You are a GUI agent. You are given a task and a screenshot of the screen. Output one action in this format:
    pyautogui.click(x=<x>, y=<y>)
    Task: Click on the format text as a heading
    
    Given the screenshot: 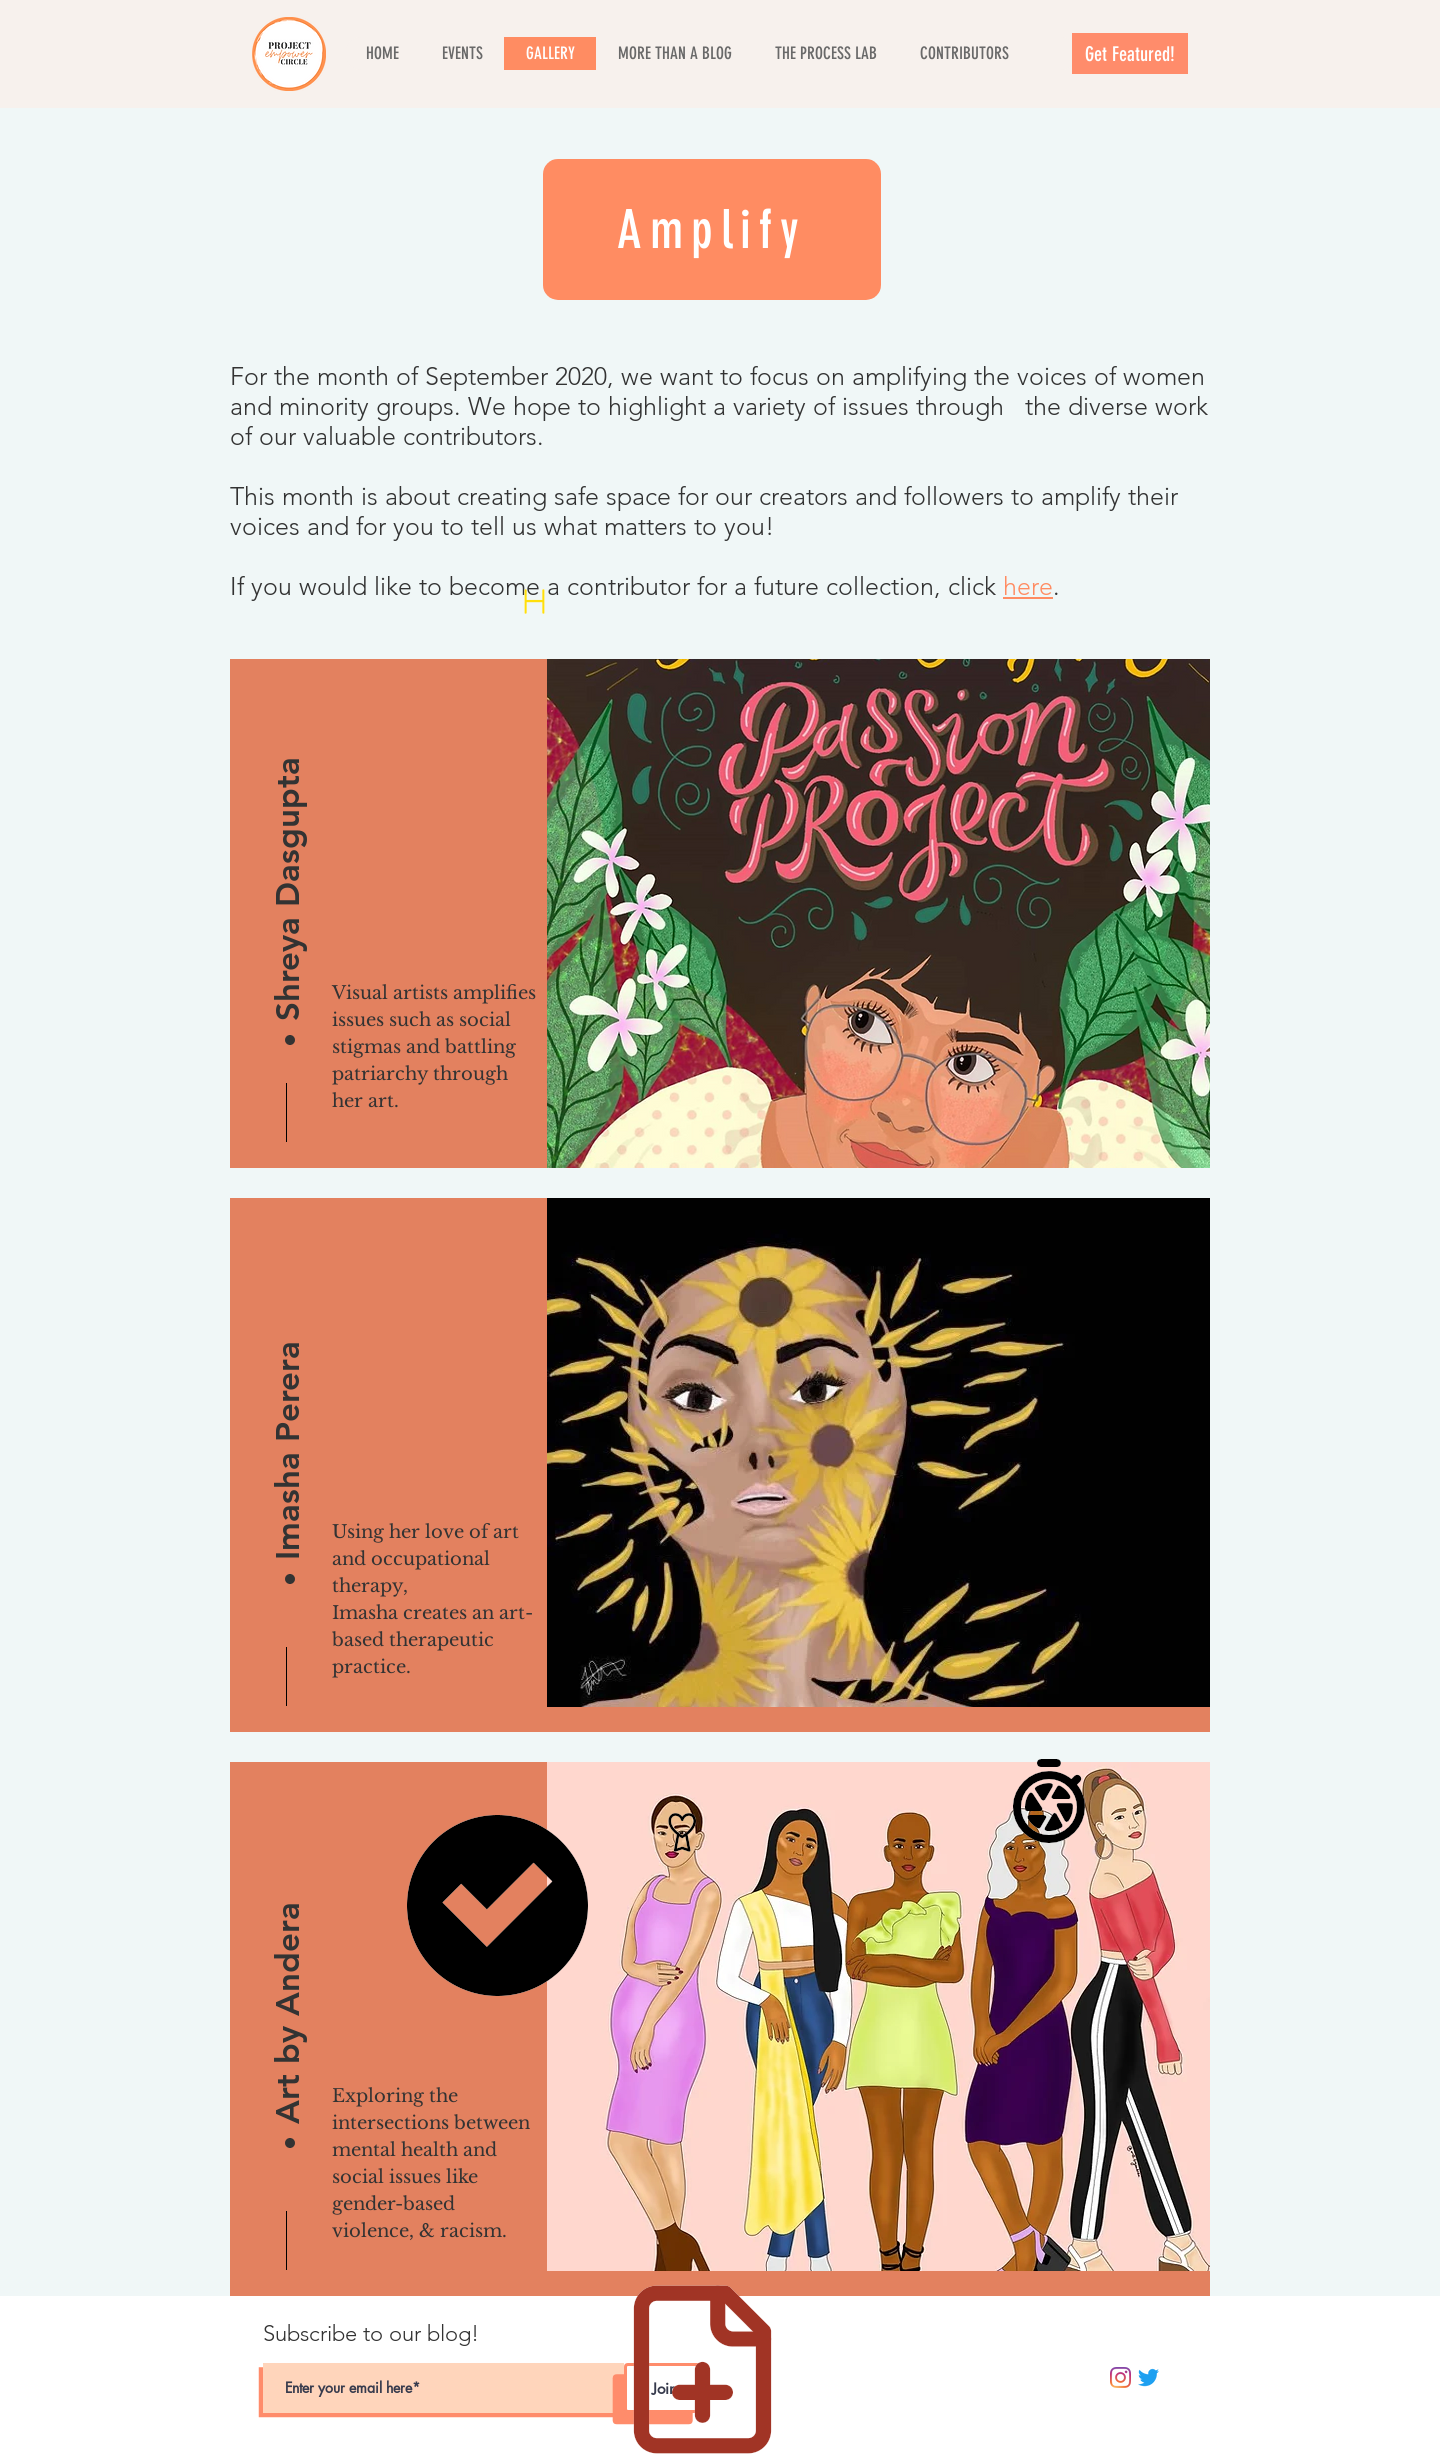 What is the action you would take?
    pyautogui.click(x=534, y=601)
    